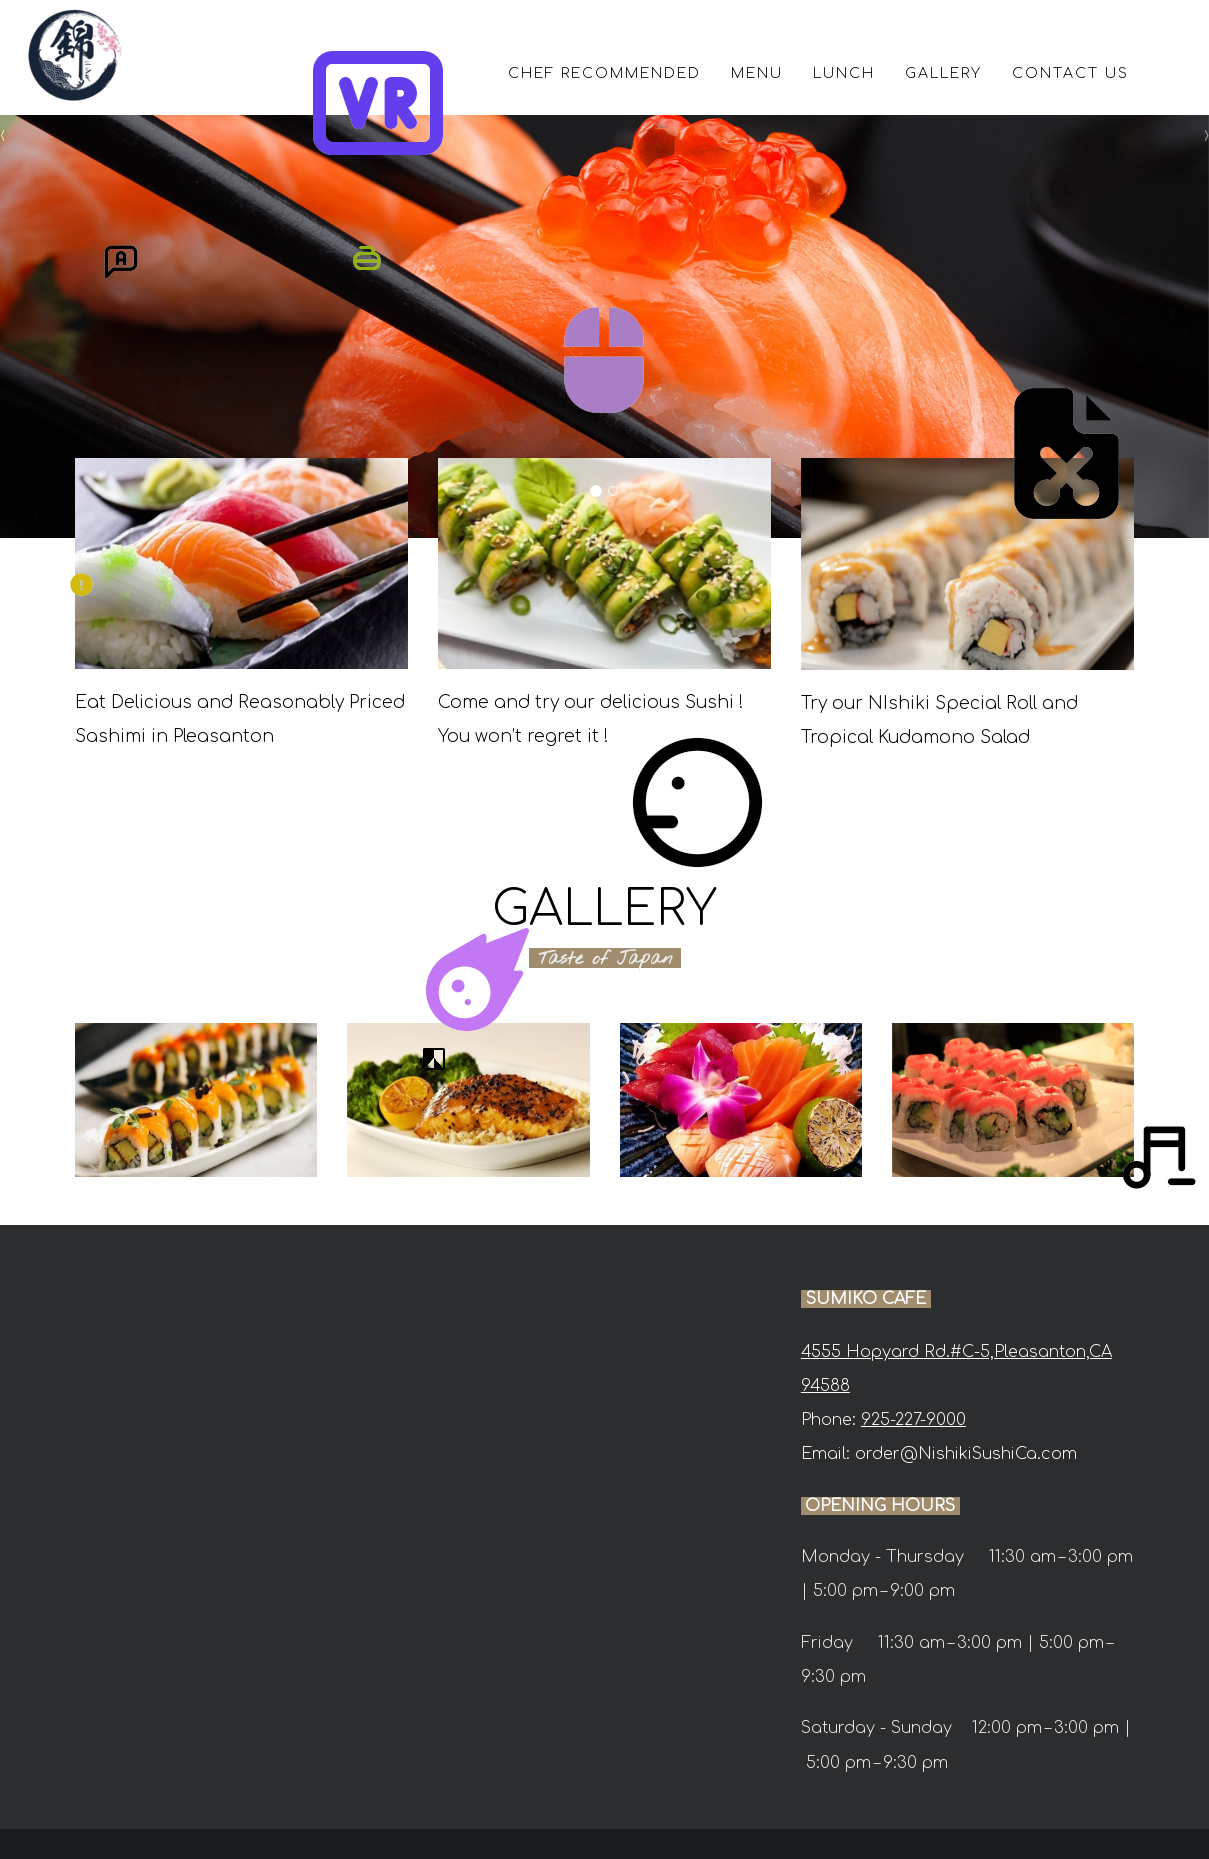  I want to click on indicates a warning or alert requiring attention, so click(81, 584).